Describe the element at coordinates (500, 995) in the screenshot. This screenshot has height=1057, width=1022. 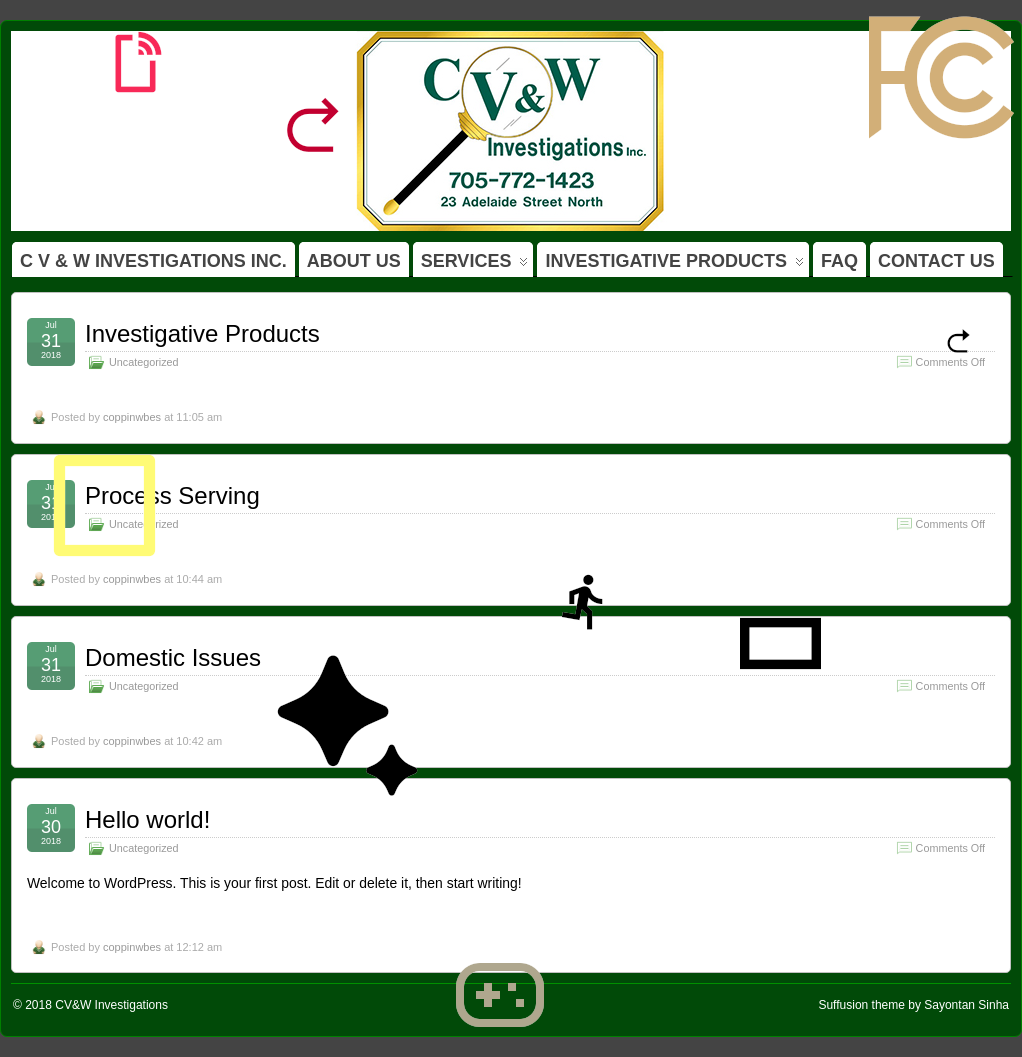
I see `open gaming or games section` at that location.